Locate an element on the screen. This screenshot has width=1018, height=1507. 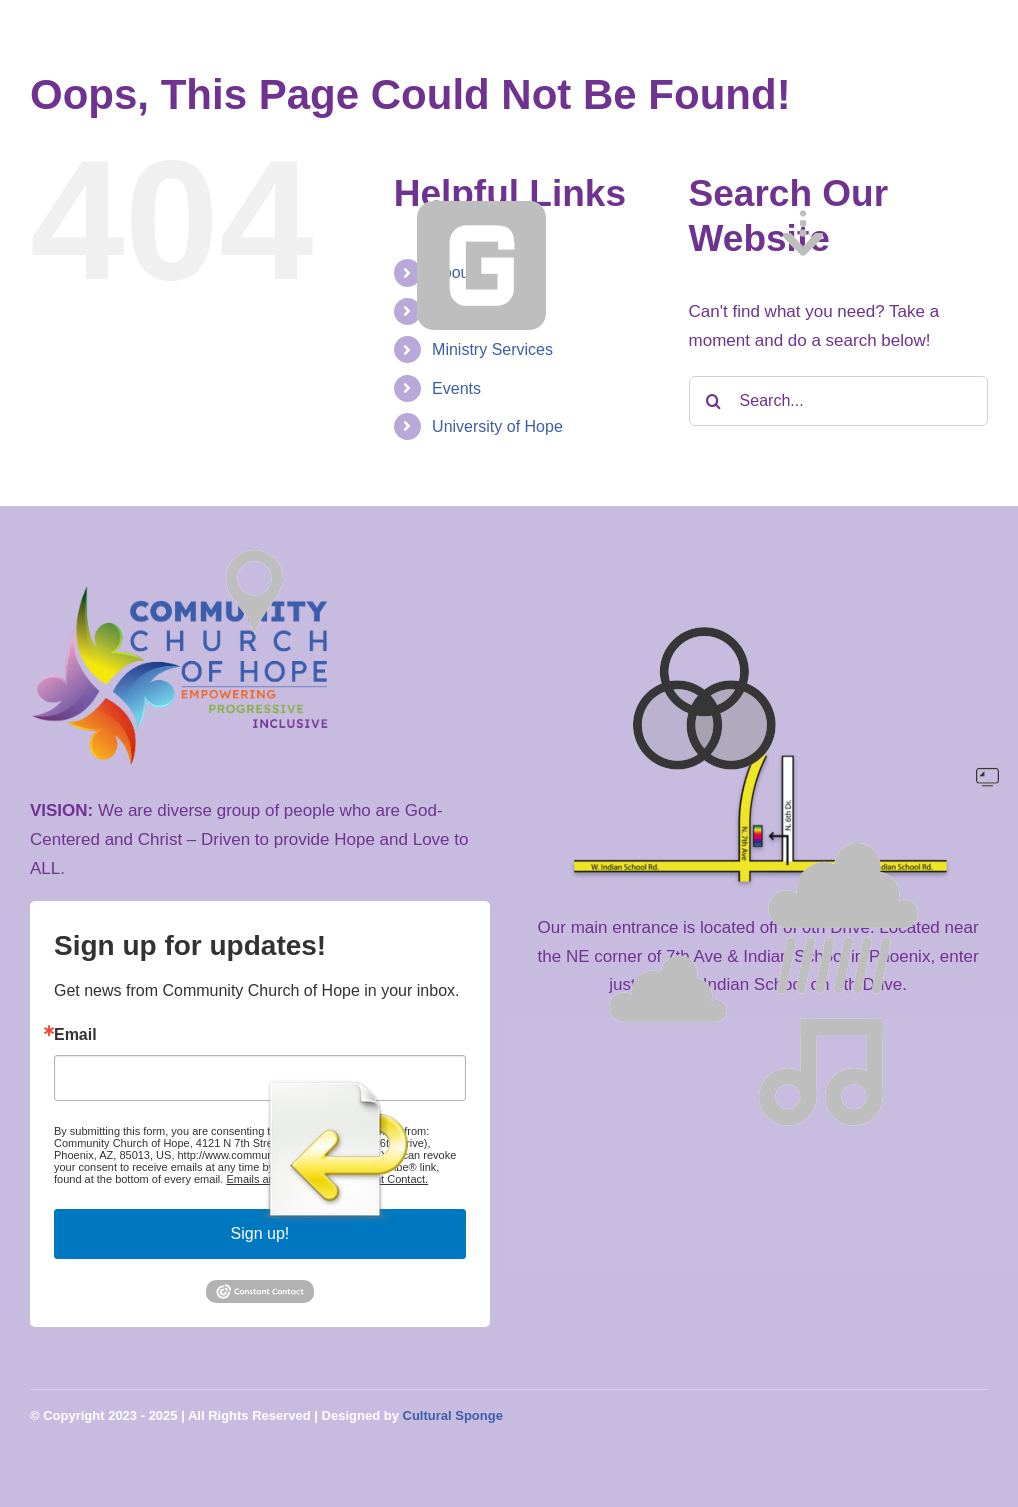
open downloads folder is located at coordinates (803, 233).